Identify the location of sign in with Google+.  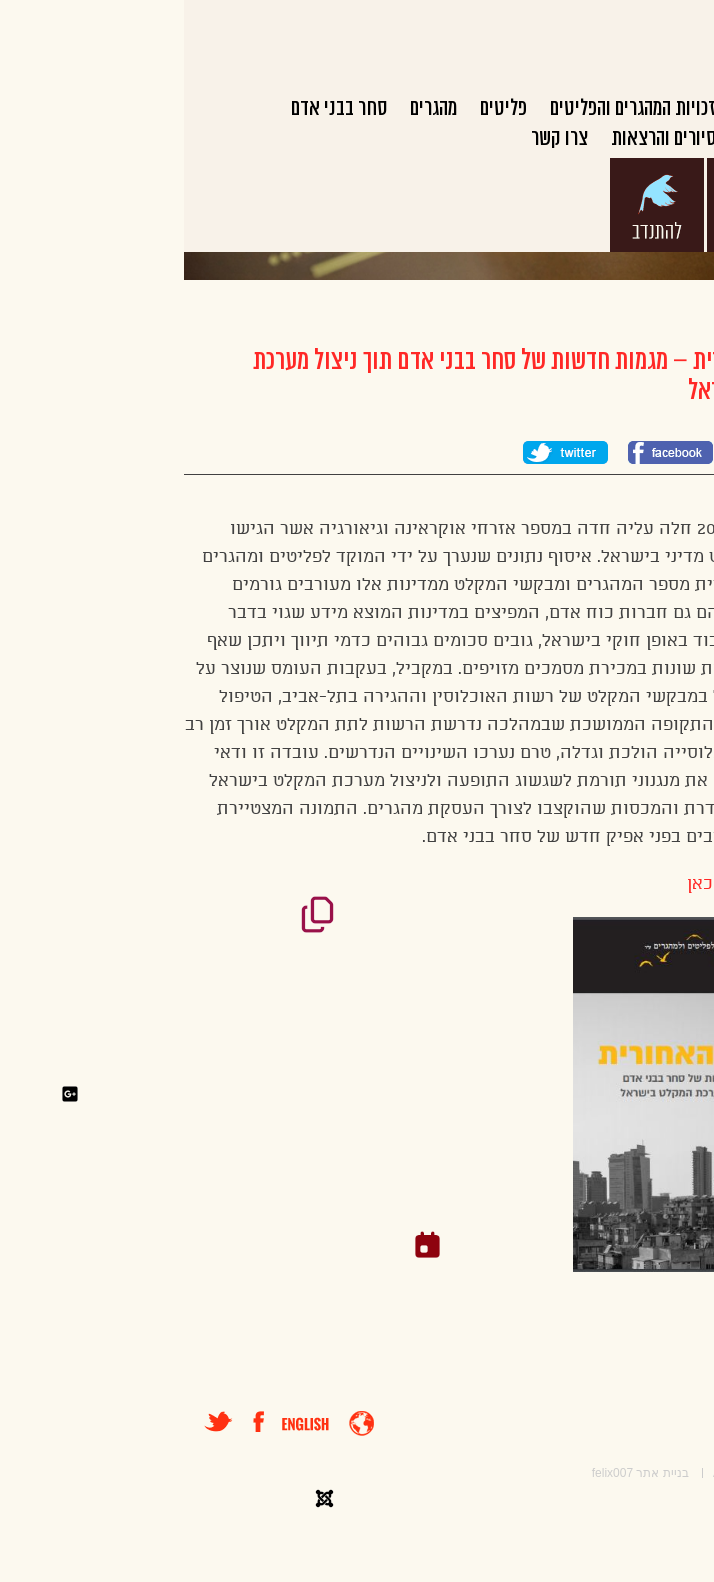
(70, 1094).